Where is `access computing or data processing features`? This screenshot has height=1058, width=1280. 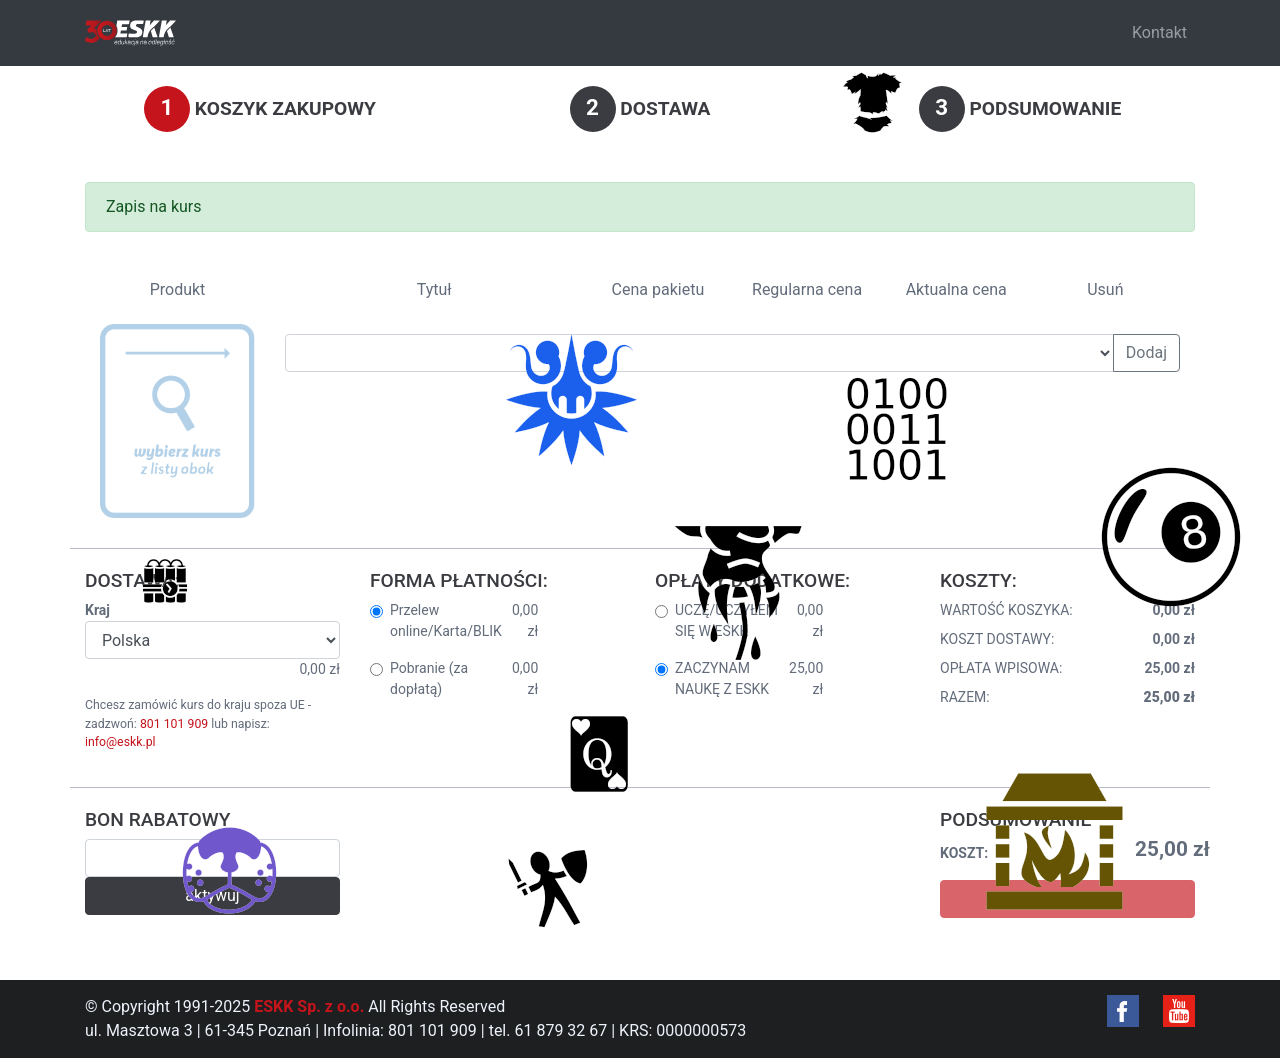
access computing or data processing features is located at coordinates (897, 429).